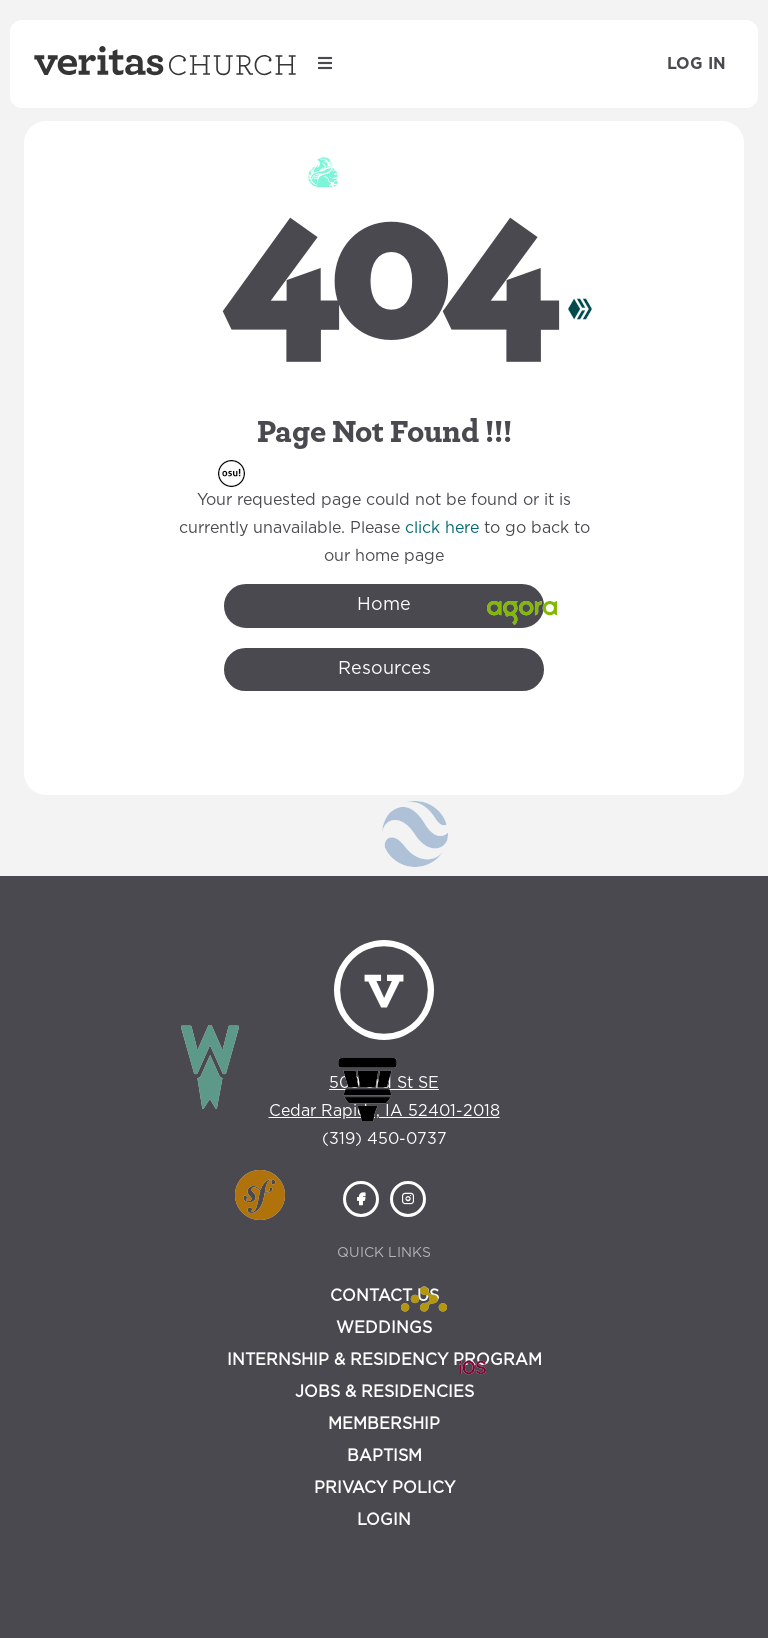 The height and width of the screenshot is (1638, 768). What do you see at coordinates (522, 613) in the screenshot?
I see `agora brand logo` at bounding box center [522, 613].